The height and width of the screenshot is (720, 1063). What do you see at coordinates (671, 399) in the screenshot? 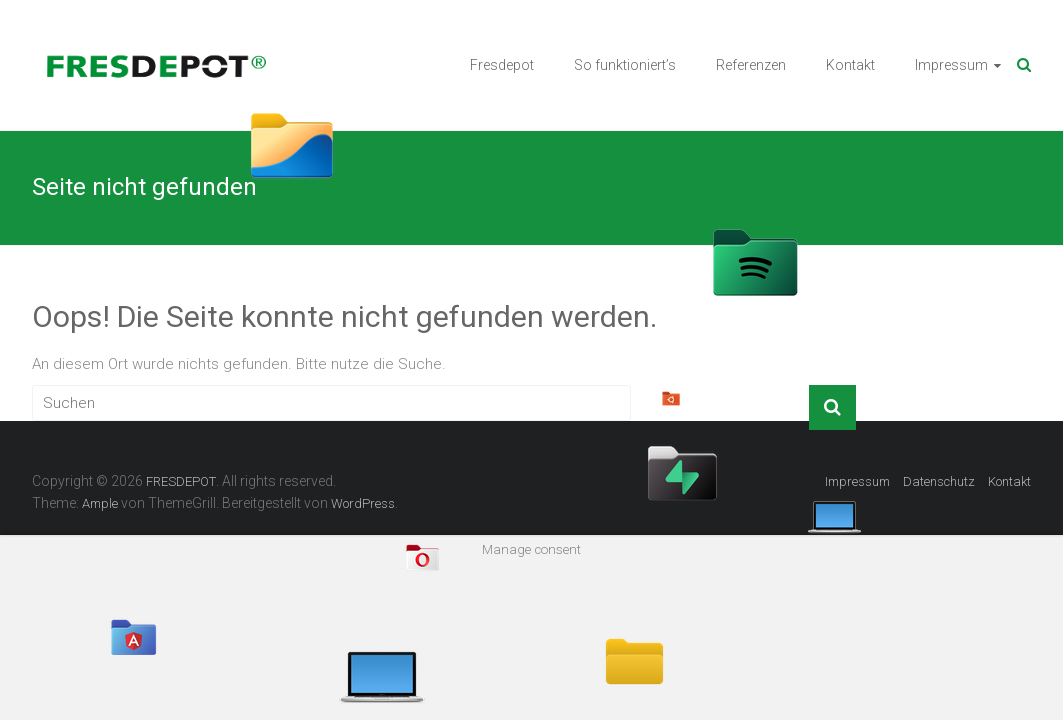
I see `open ubuntu system folder` at bounding box center [671, 399].